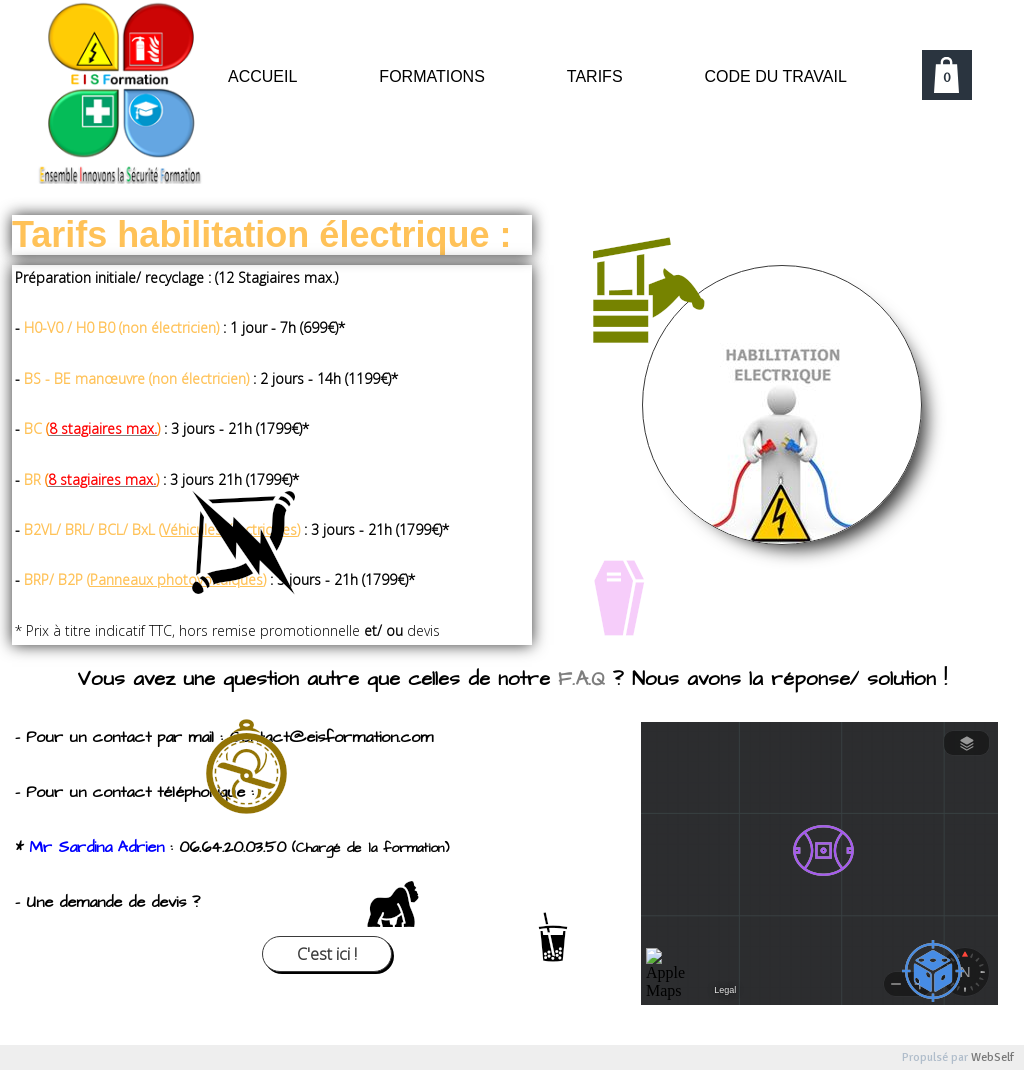  Describe the element at coordinates (243, 542) in the screenshot. I see `equip lightning bow weapon` at that location.